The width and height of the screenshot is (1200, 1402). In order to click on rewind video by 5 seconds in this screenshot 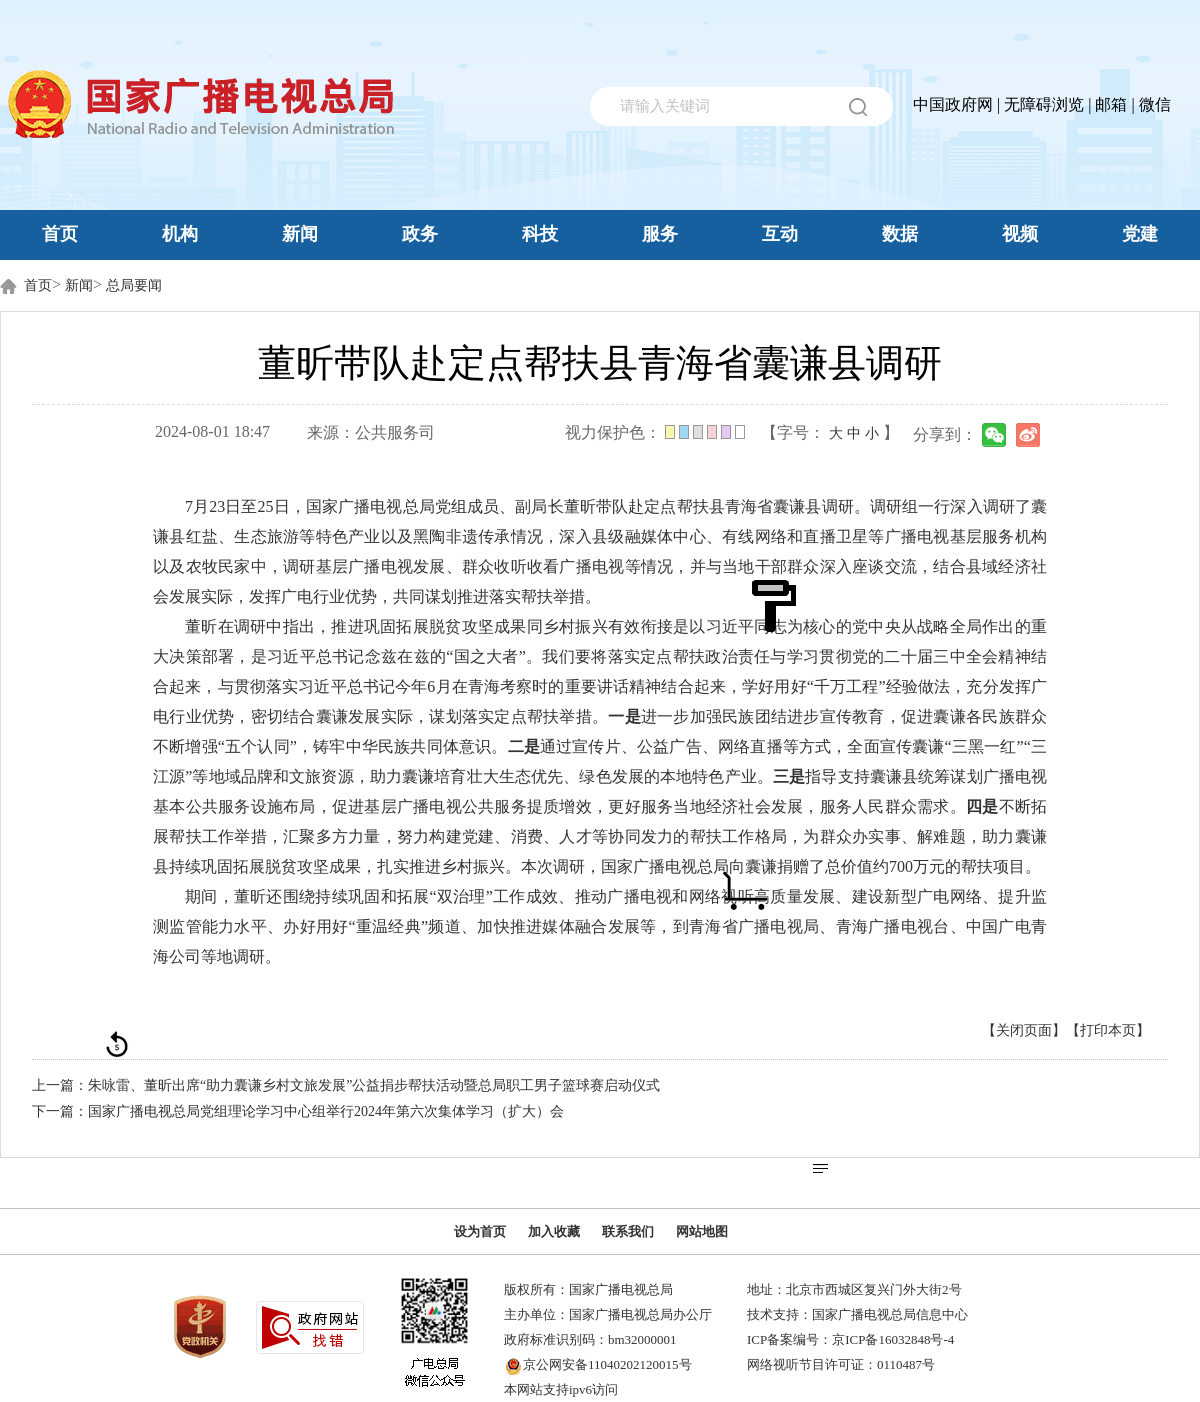, I will do `click(117, 1045)`.